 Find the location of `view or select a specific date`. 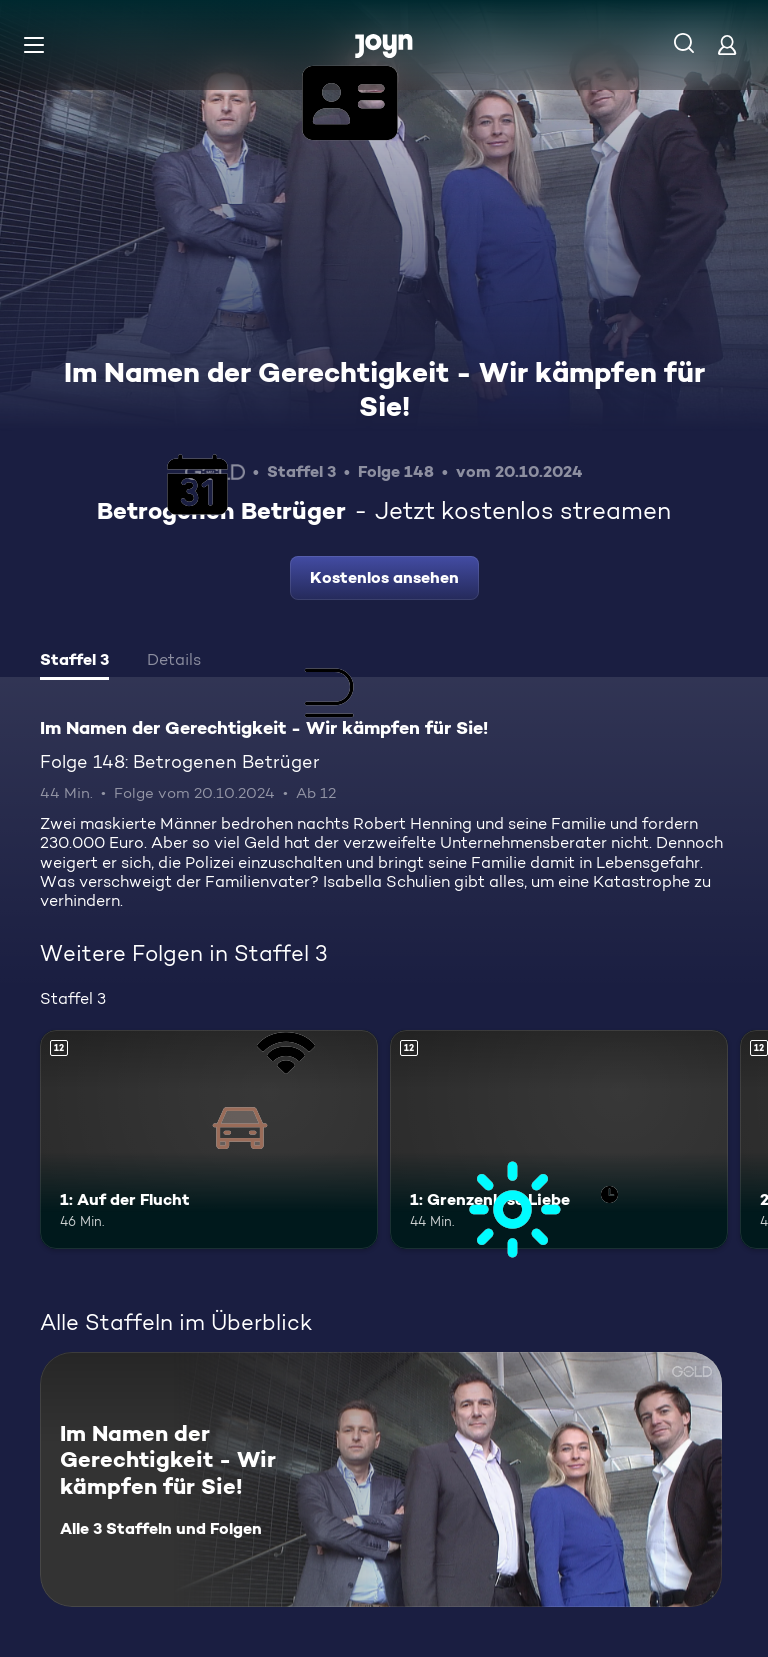

view or select a specific date is located at coordinates (197, 484).